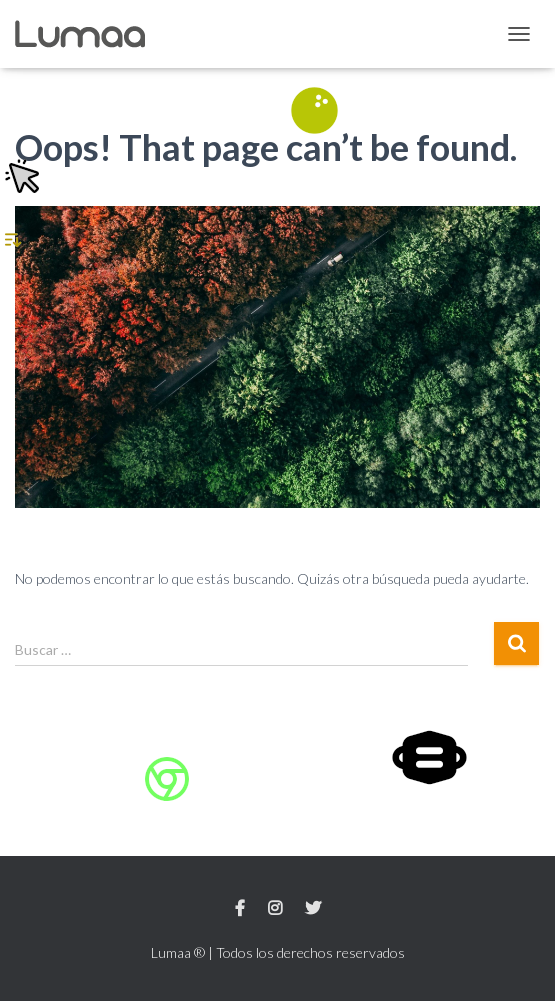  Describe the element at coordinates (12, 239) in the screenshot. I see `sort items in ascending order` at that location.